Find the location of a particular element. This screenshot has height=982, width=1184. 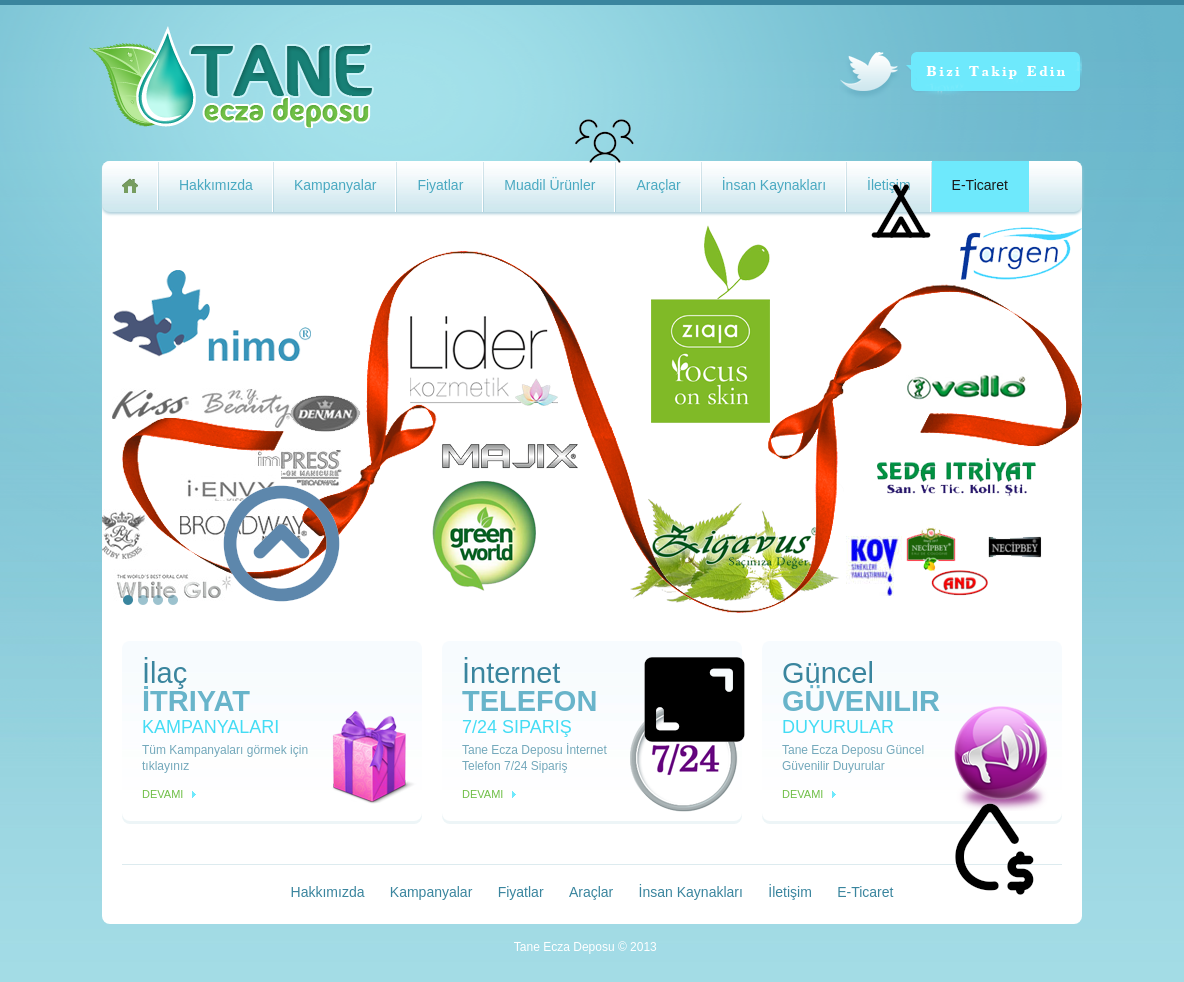

view group members or team is located at coordinates (605, 139).